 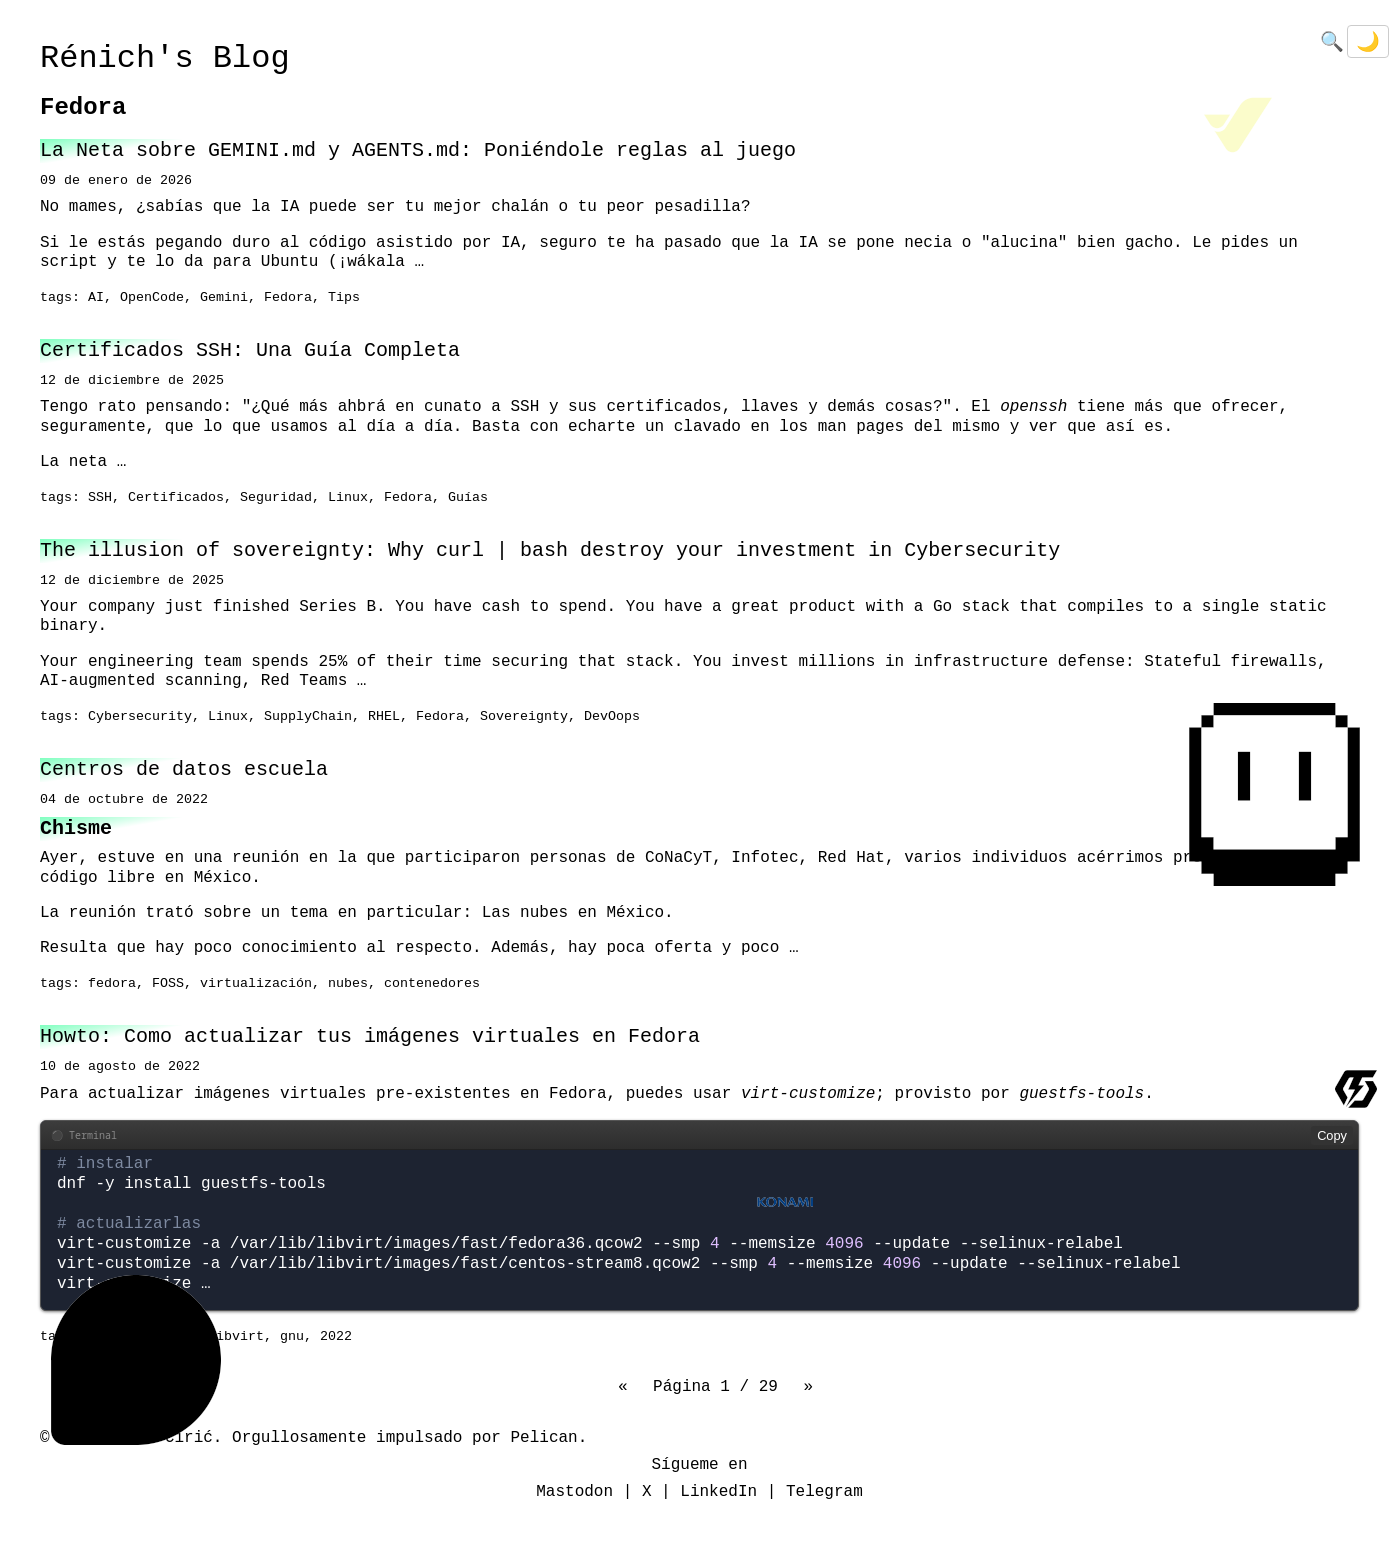 What do you see at coordinates (1274, 794) in the screenshot?
I see `open aseprite pixel art editor` at bounding box center [1274, 794].